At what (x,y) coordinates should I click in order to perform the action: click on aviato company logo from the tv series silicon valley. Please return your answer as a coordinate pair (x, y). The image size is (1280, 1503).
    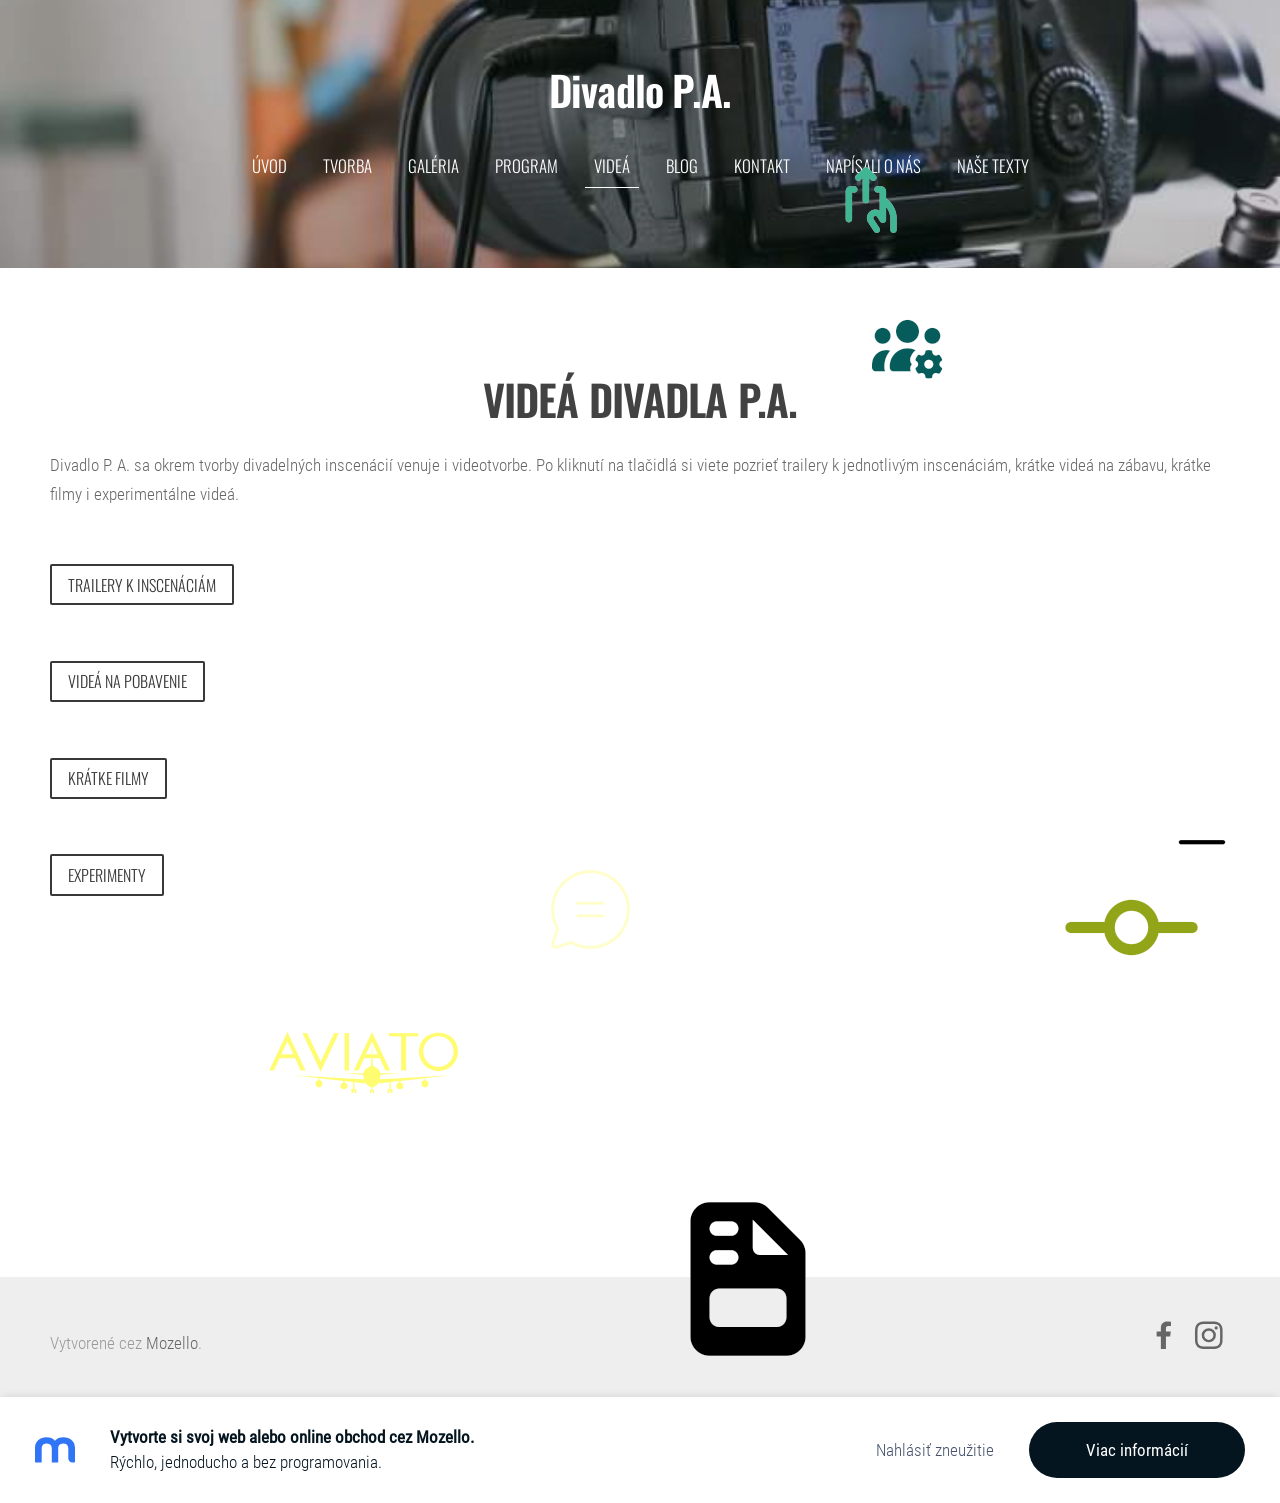
    Looking at the image, I should click on (363, 1062).